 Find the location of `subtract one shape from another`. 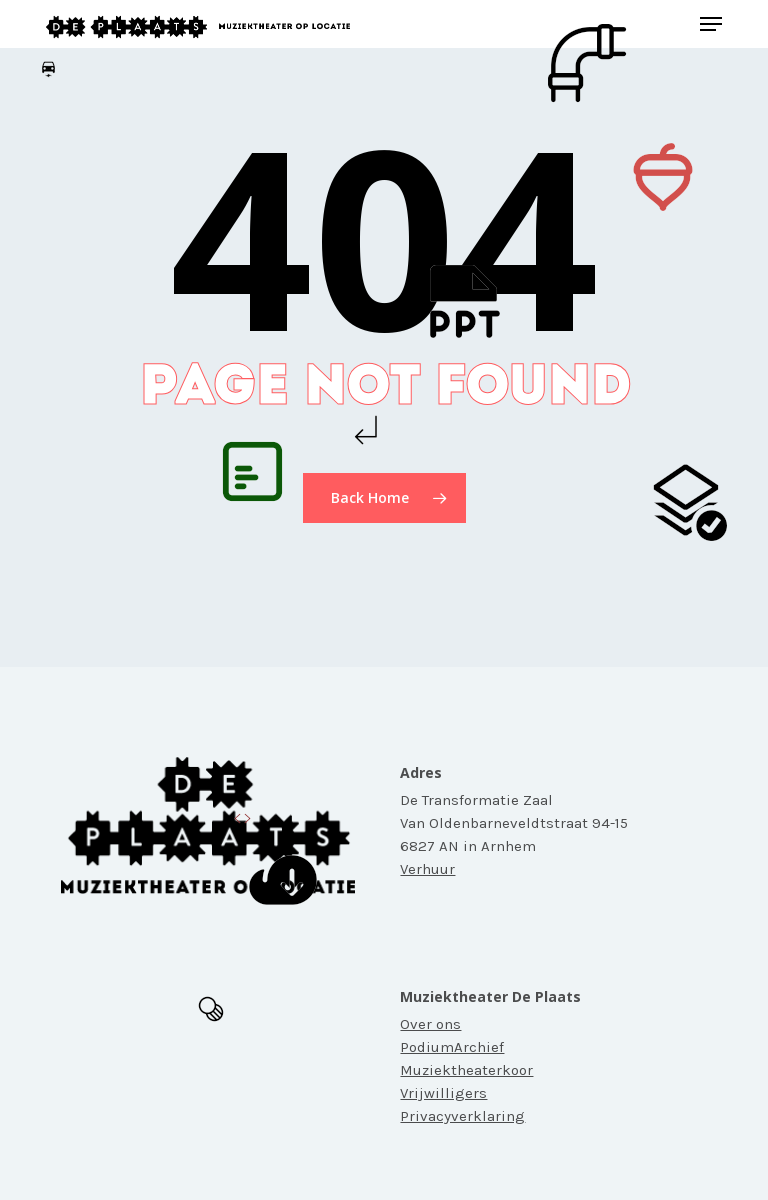

subtract one shape from another is located at coordinates (211, 1009).